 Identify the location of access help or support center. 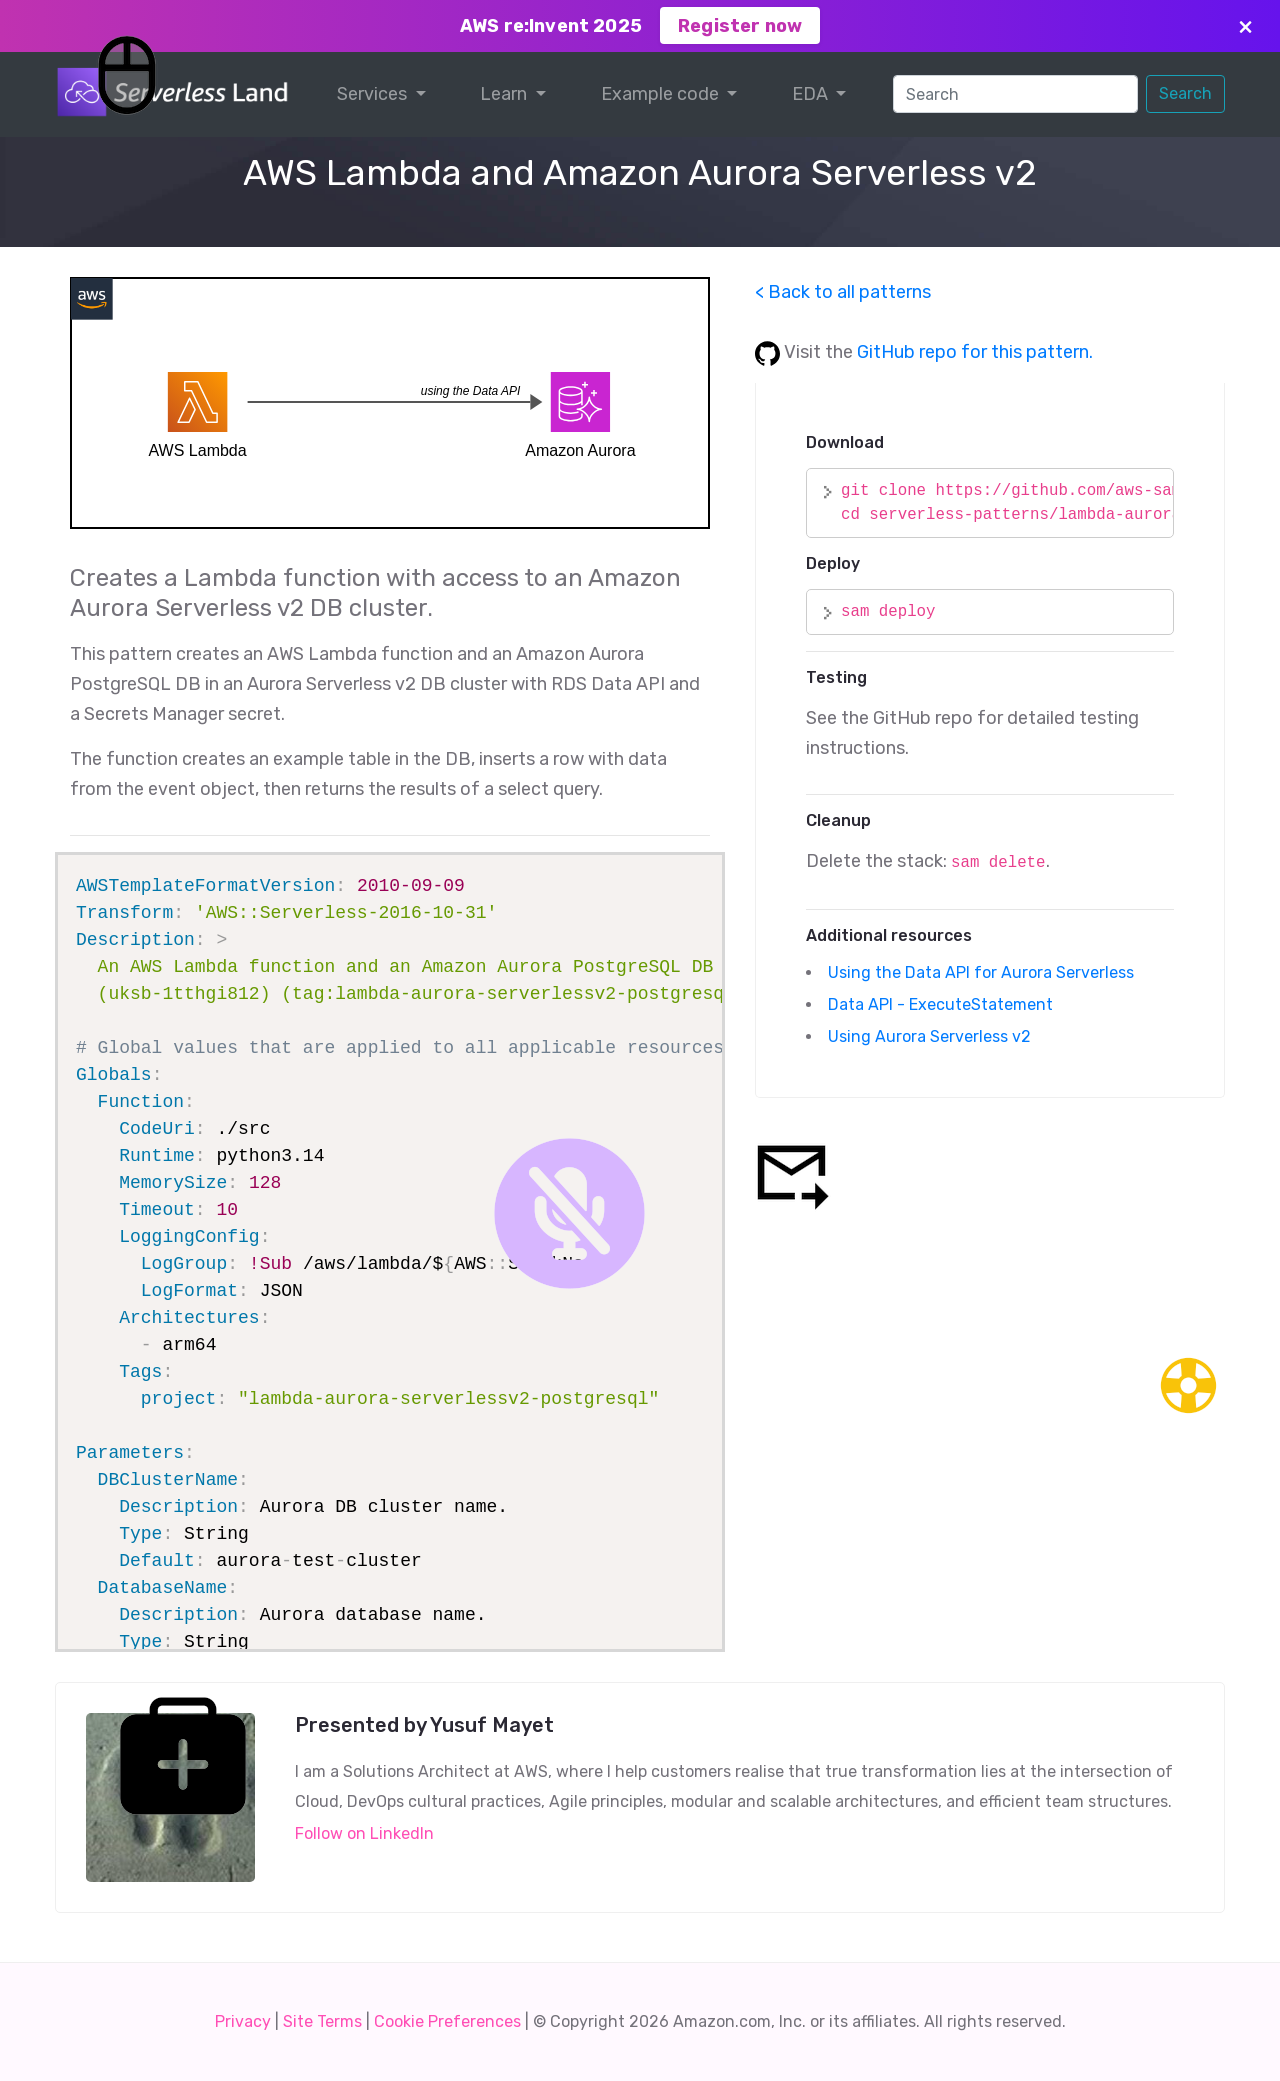
(1188, 1385).